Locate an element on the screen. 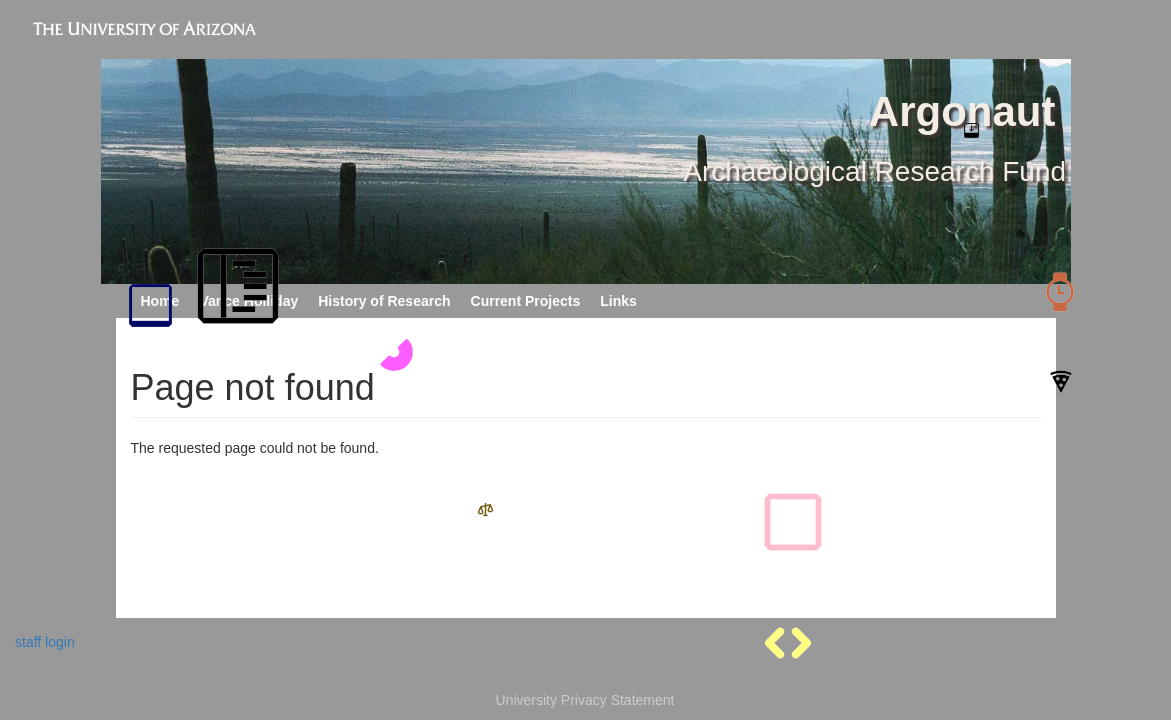 Image resolution: width=1171 pixels, height=720 pixels. dock panel to bottom of editor is located at coordinates (971, 130).